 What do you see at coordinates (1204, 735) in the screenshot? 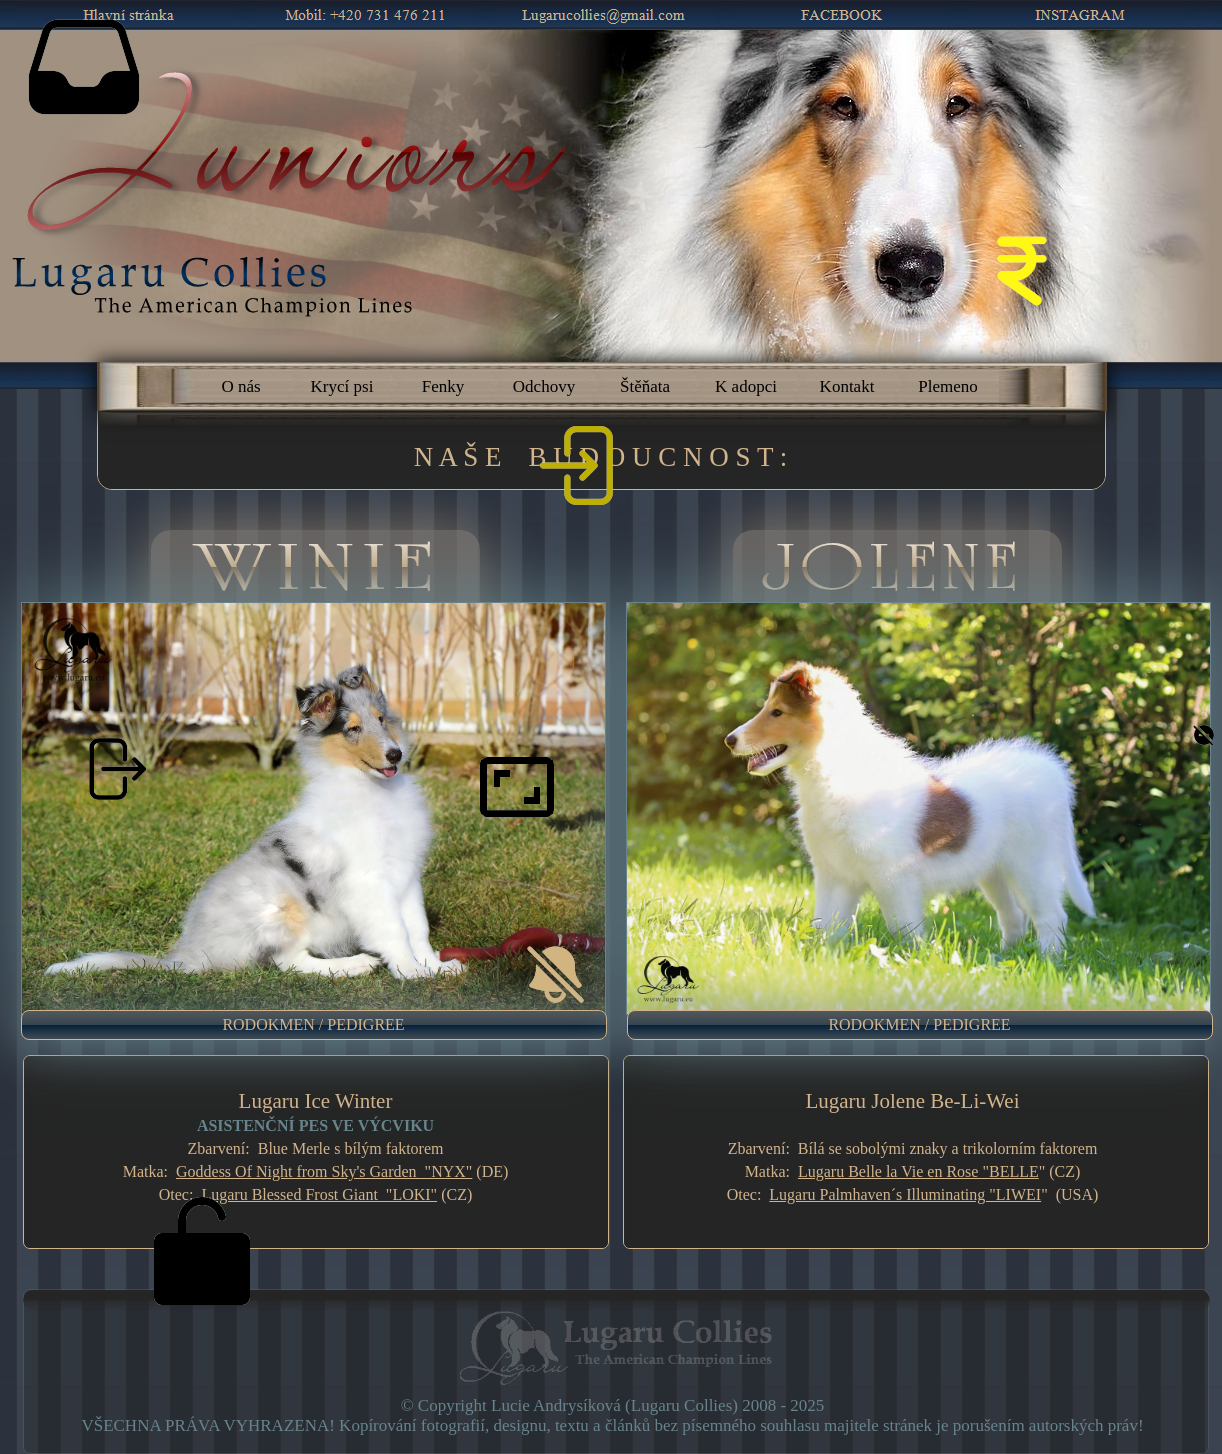
I see `disable do not disturb mode` at bounding box center [1204, 735].